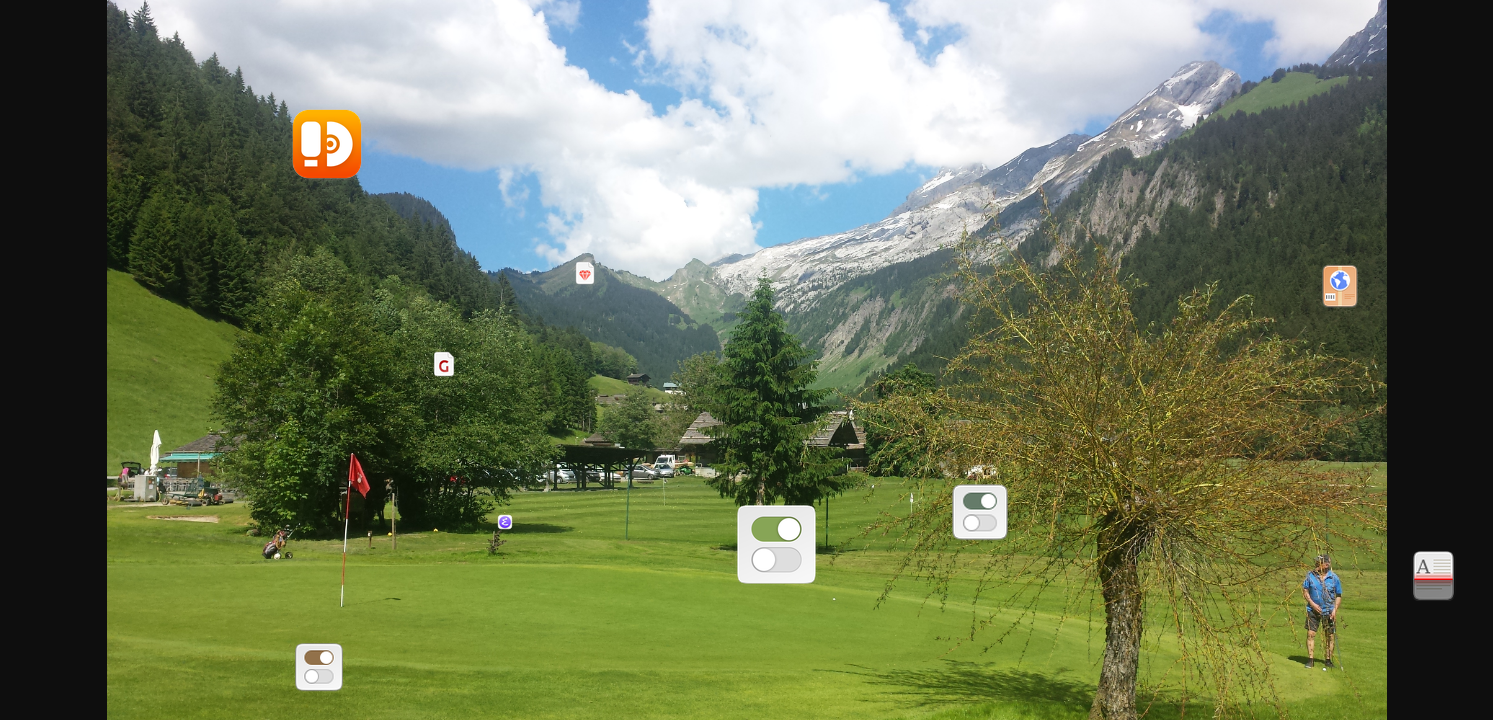 This screenshot has width=1493, height=720. Describe the element at coordinates (319, 667) in the screenshot. I see `open gnome tweaks to customize system settings` at that location.